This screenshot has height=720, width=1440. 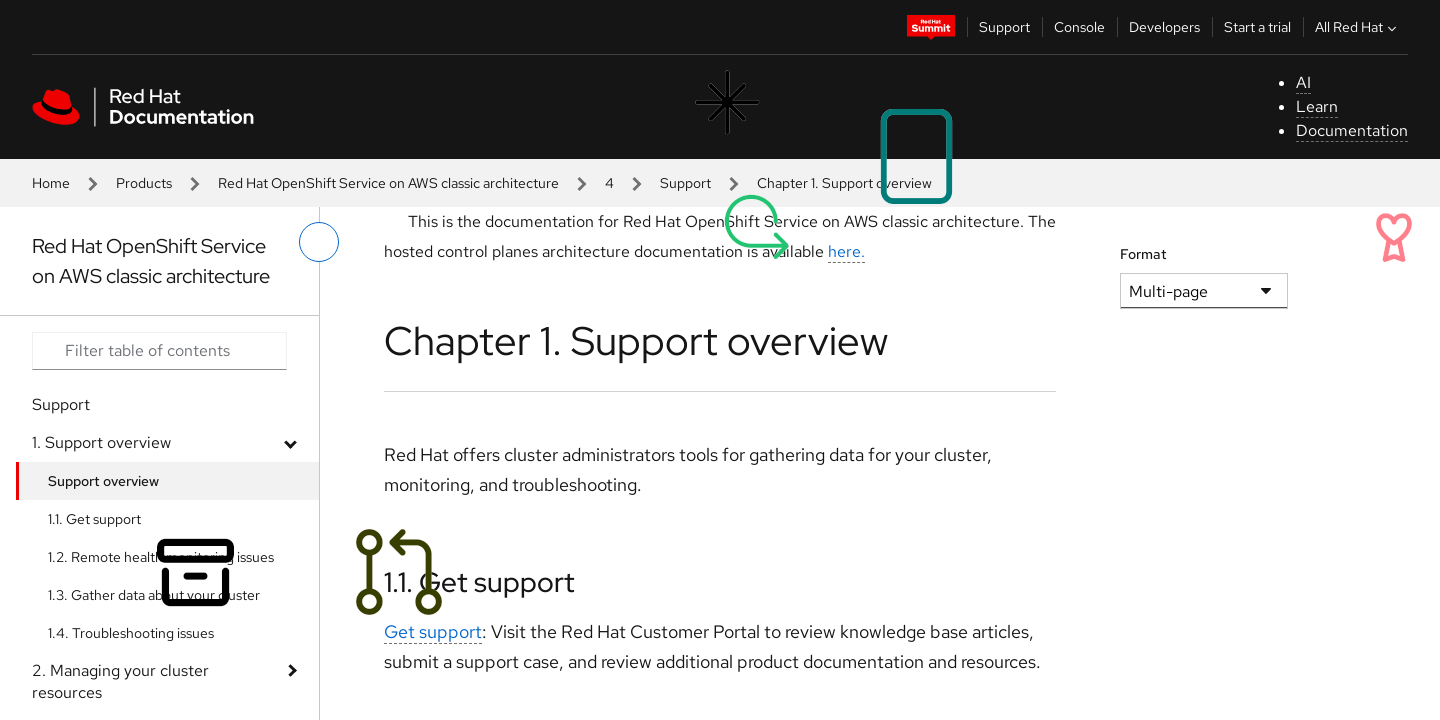 What do you see at coordinates (195, 572) in the screenshot?
I see `archive selected items` at bounding box center [195, 572].